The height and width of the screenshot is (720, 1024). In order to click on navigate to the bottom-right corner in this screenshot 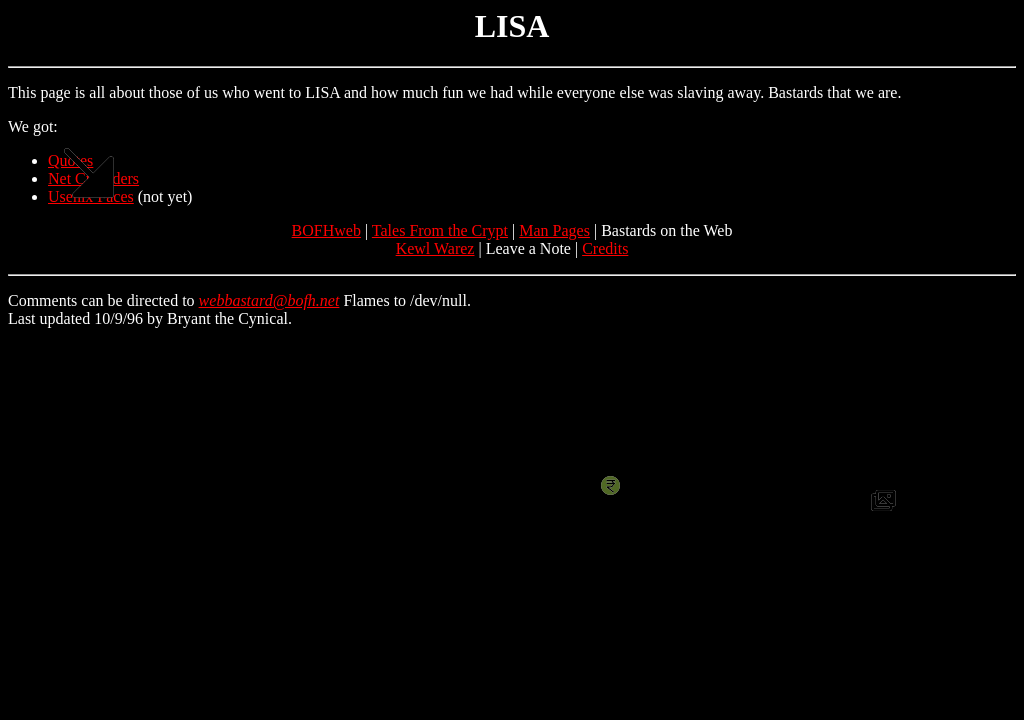, I will do `click(89, 173)`.